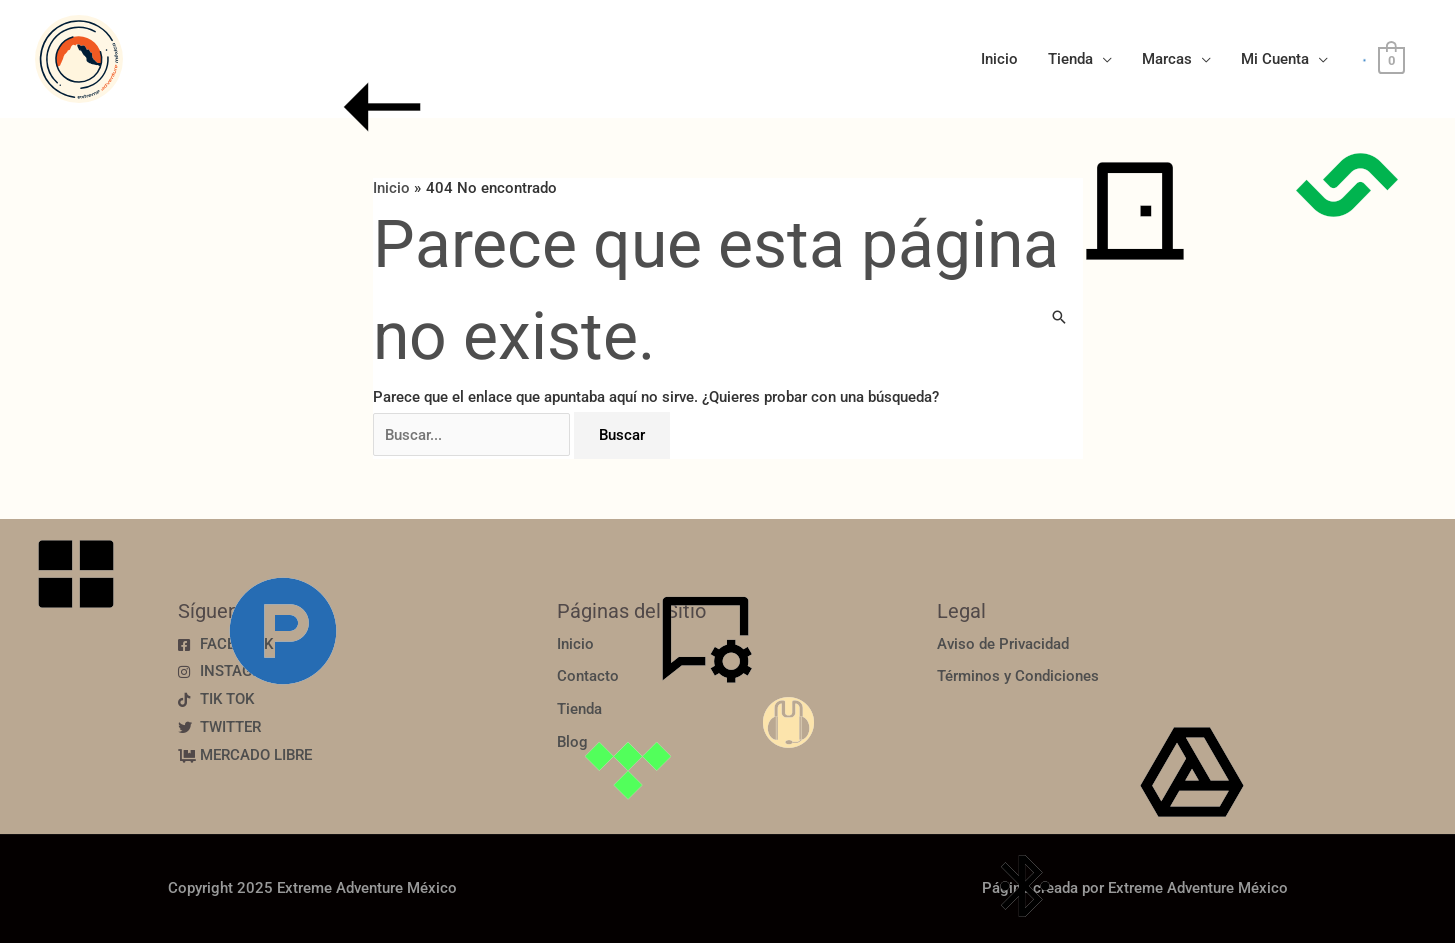 Image resolution: width=1455 pixels, height=943 pixels. What do you see at coordinates (283, 631) in the screenshot?
I see `visit Product Hunt website or app` at bounding box center [283, 631].